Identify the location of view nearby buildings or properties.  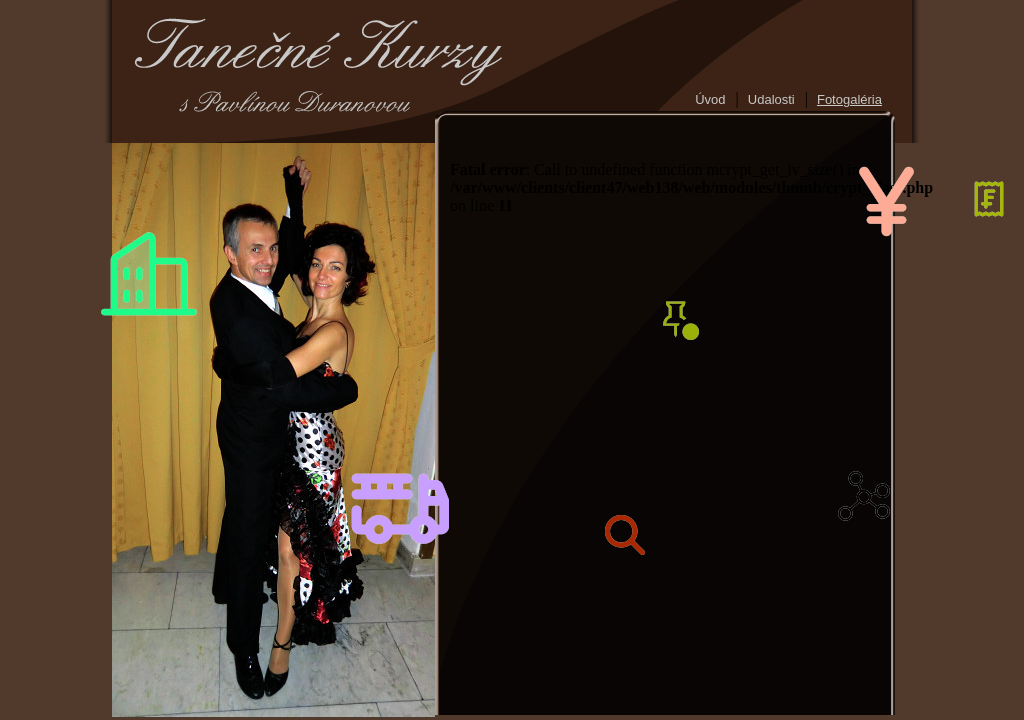
(149, 277).